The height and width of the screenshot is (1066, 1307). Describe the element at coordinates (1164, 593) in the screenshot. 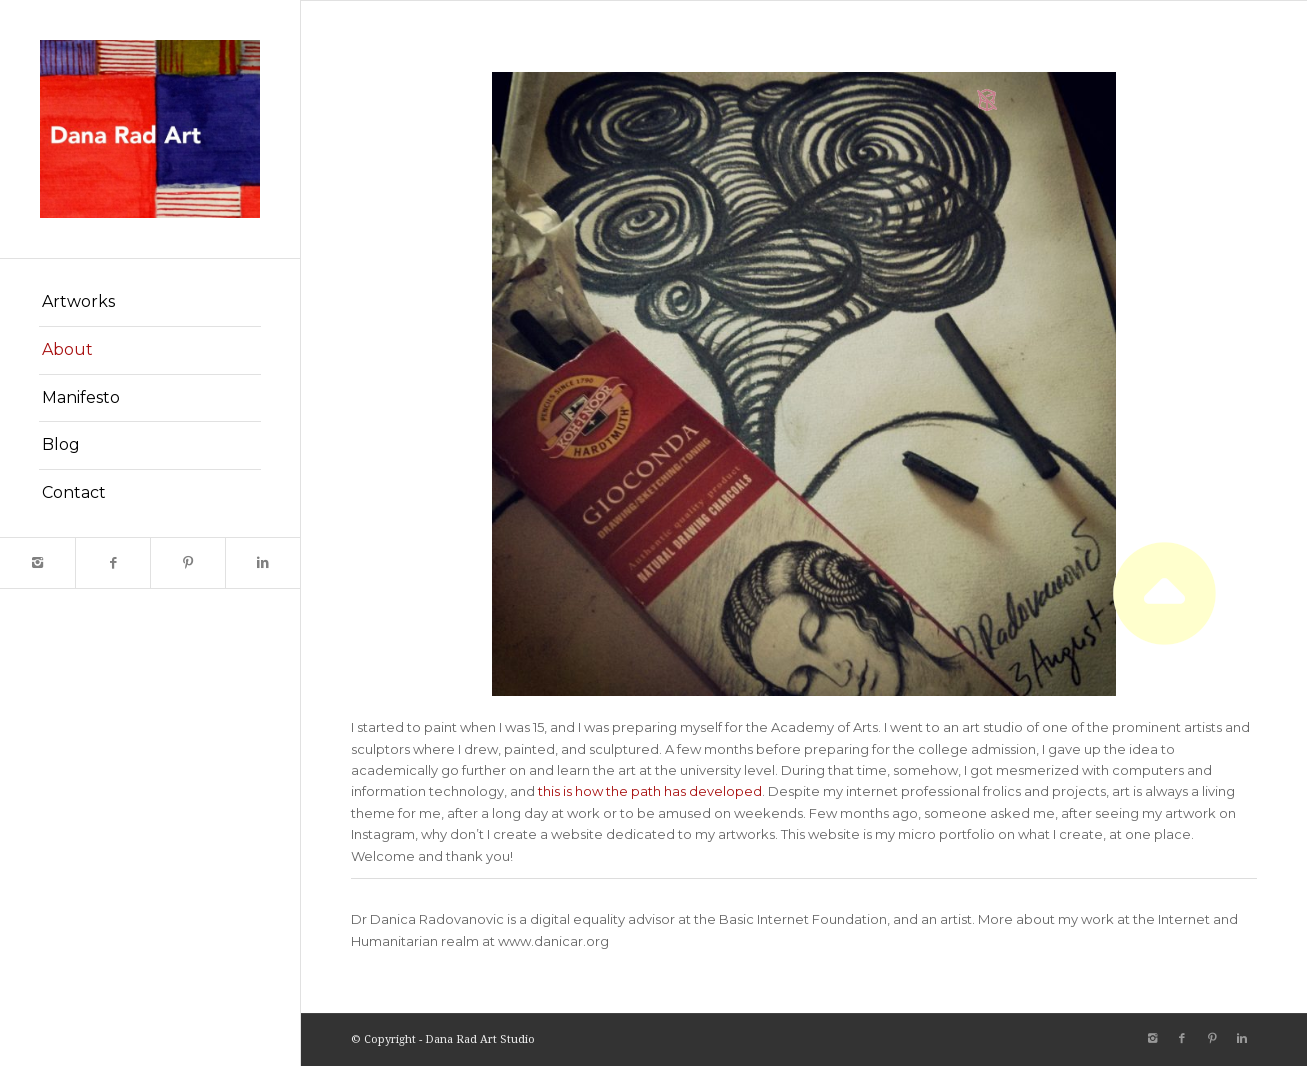

I see `scroll to top of page` at that location.